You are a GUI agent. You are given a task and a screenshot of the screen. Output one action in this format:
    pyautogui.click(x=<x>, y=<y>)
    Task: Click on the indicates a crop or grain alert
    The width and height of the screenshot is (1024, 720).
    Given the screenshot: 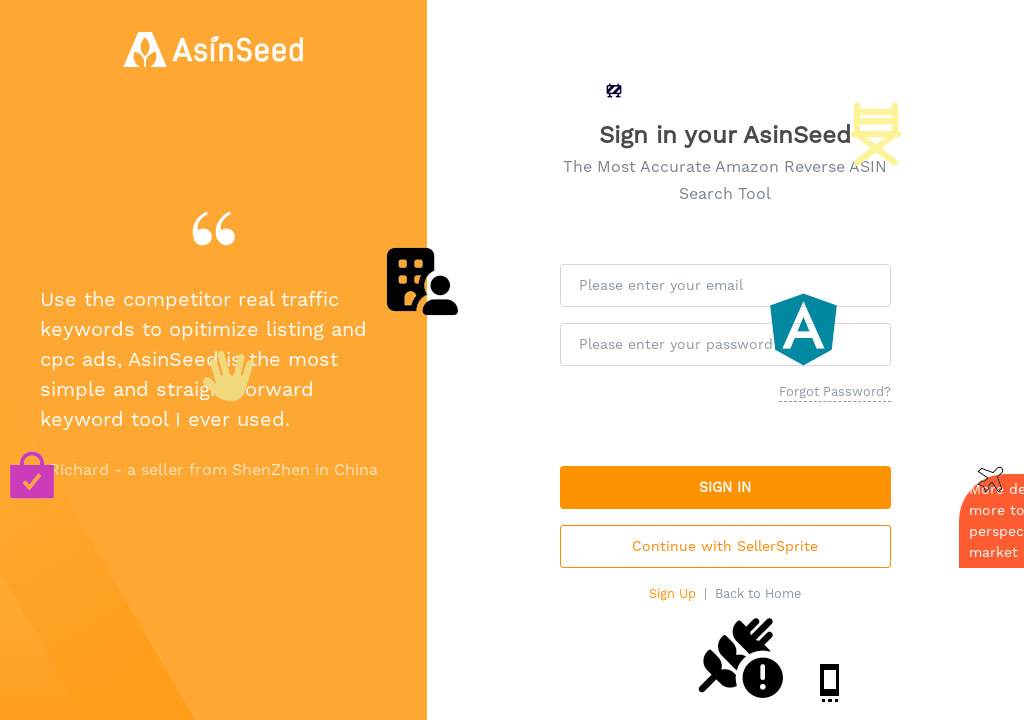 What is the action you would take?
    pyautogui.click(x=738, y=653)
    